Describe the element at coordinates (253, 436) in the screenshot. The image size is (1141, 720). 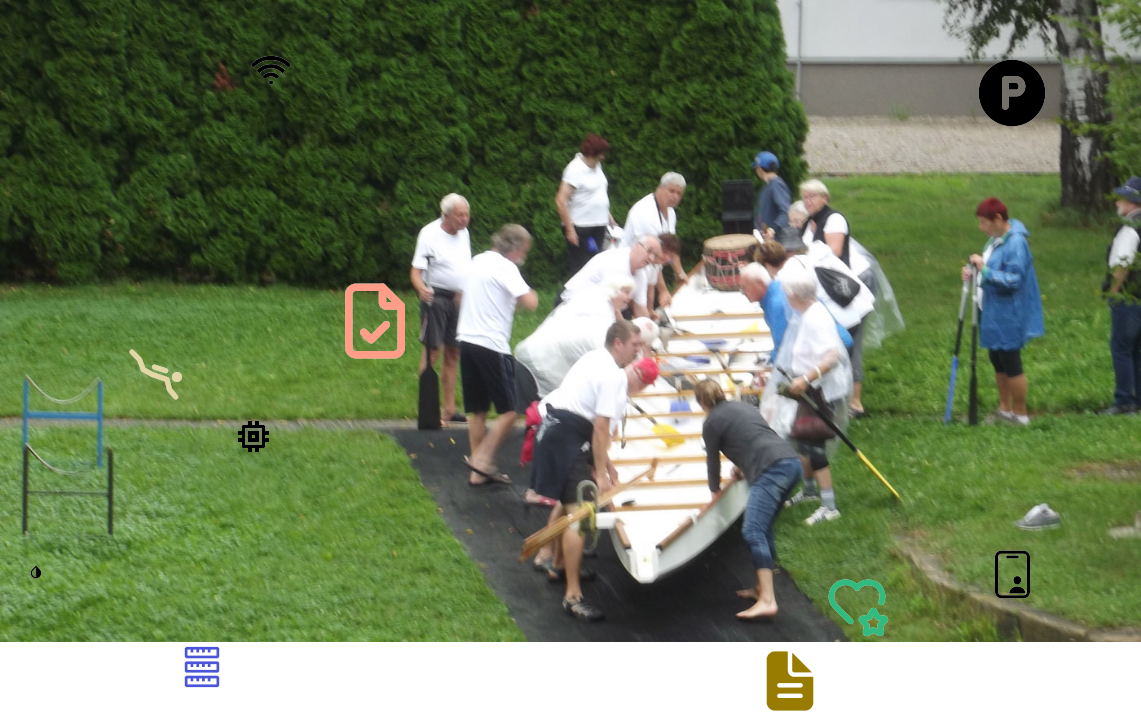
I see `view device memory or RAM usage` at that location.